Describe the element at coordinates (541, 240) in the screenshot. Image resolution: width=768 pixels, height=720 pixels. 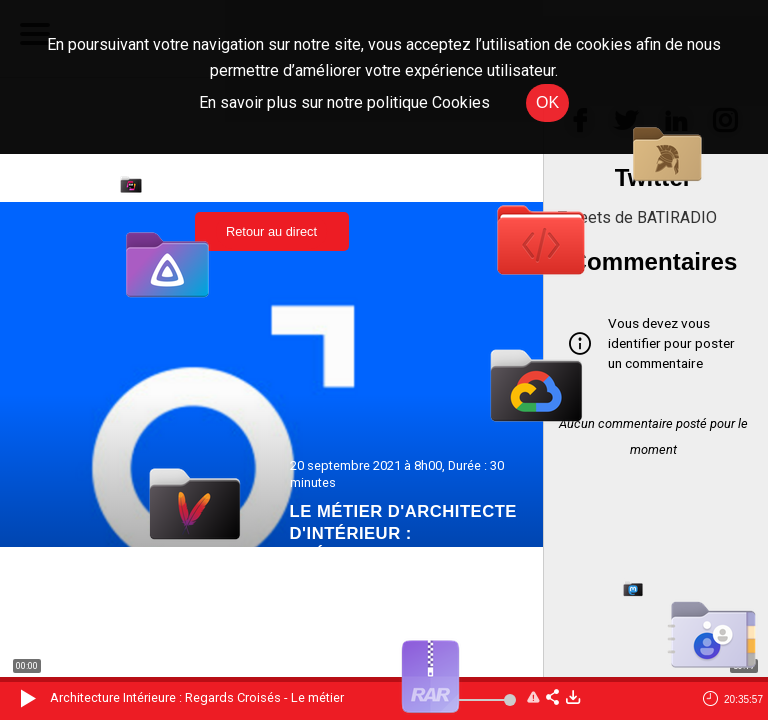
I see `open folder containing code or development files` at that location.